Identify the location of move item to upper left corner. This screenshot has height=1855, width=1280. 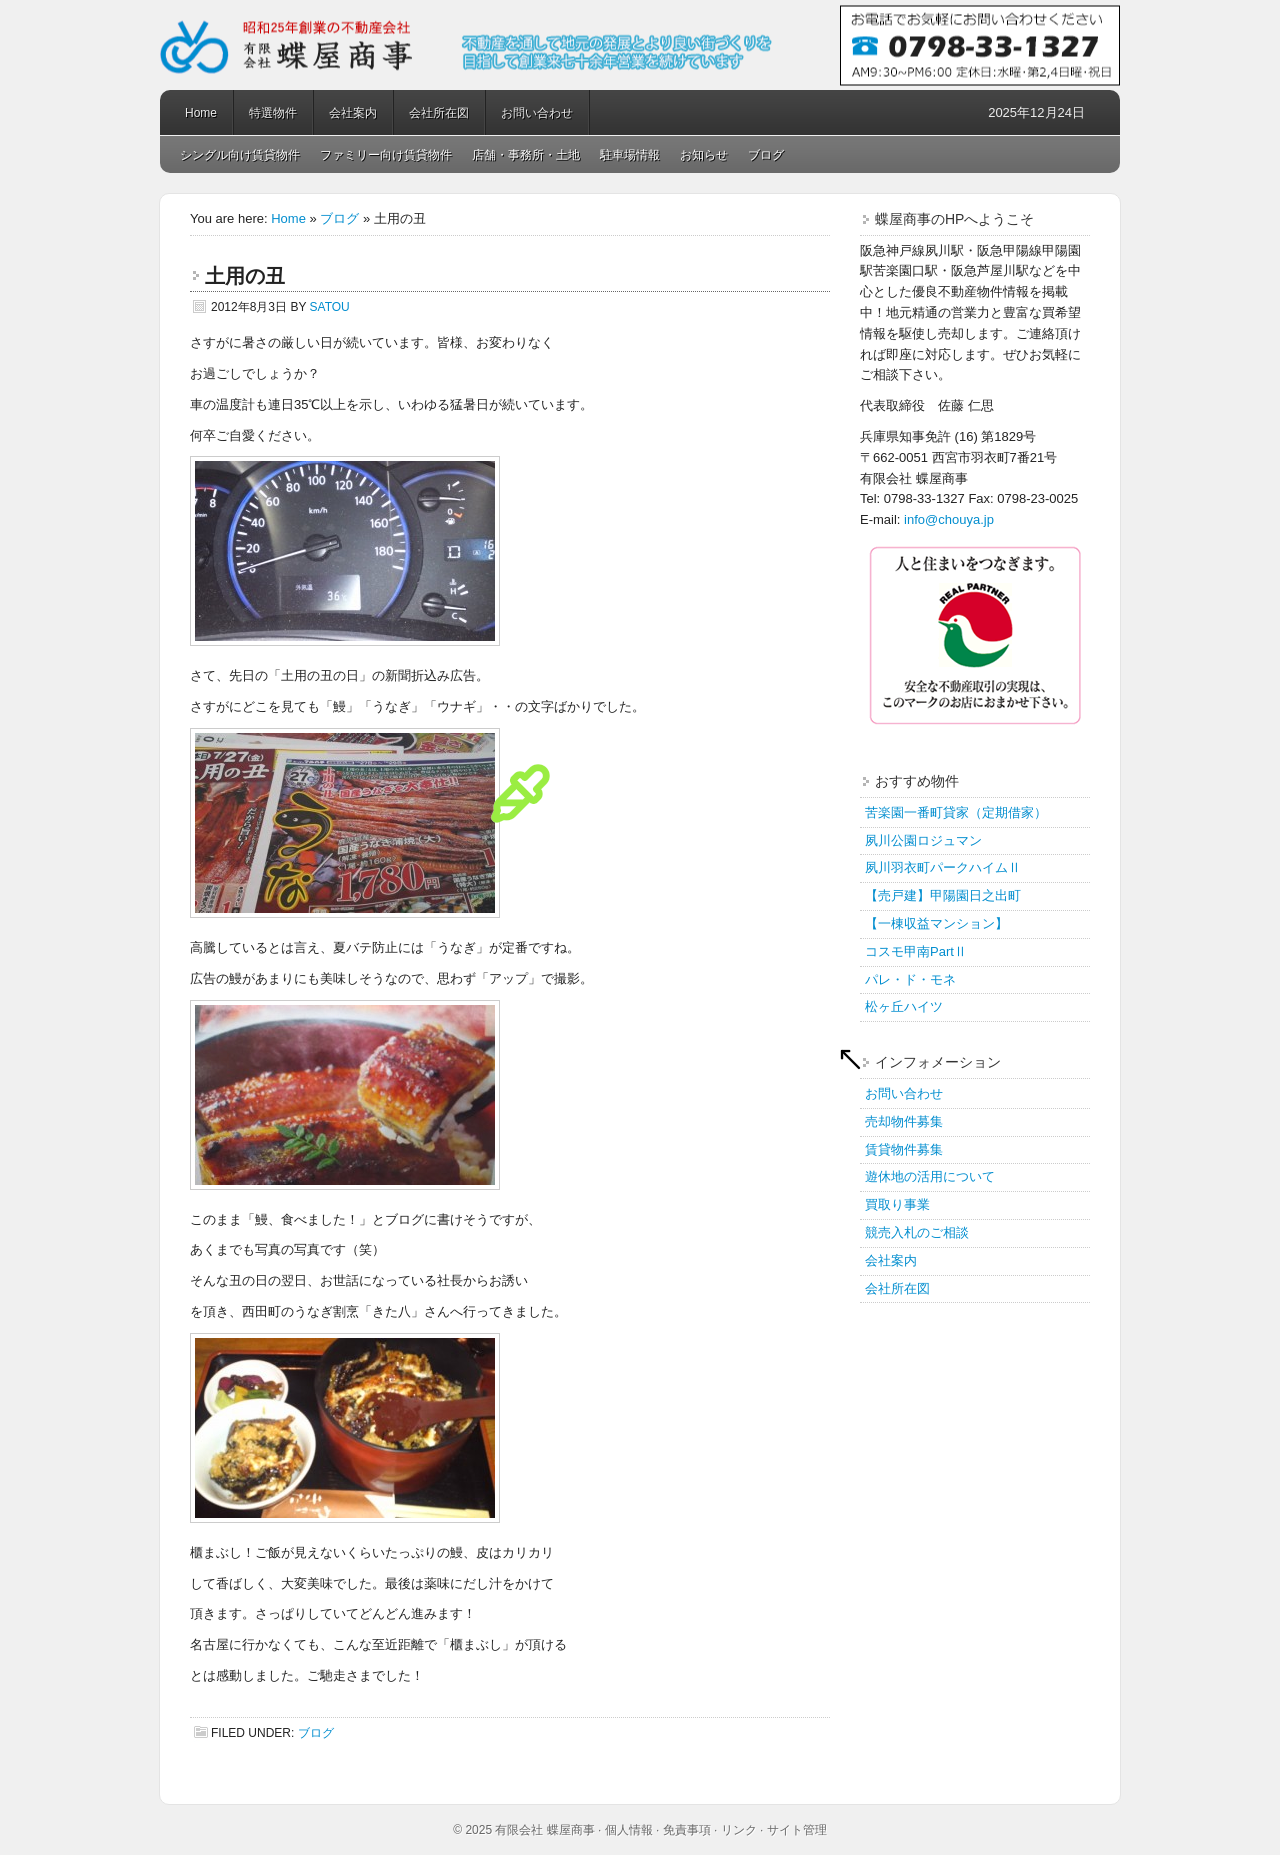
(850, 1059).